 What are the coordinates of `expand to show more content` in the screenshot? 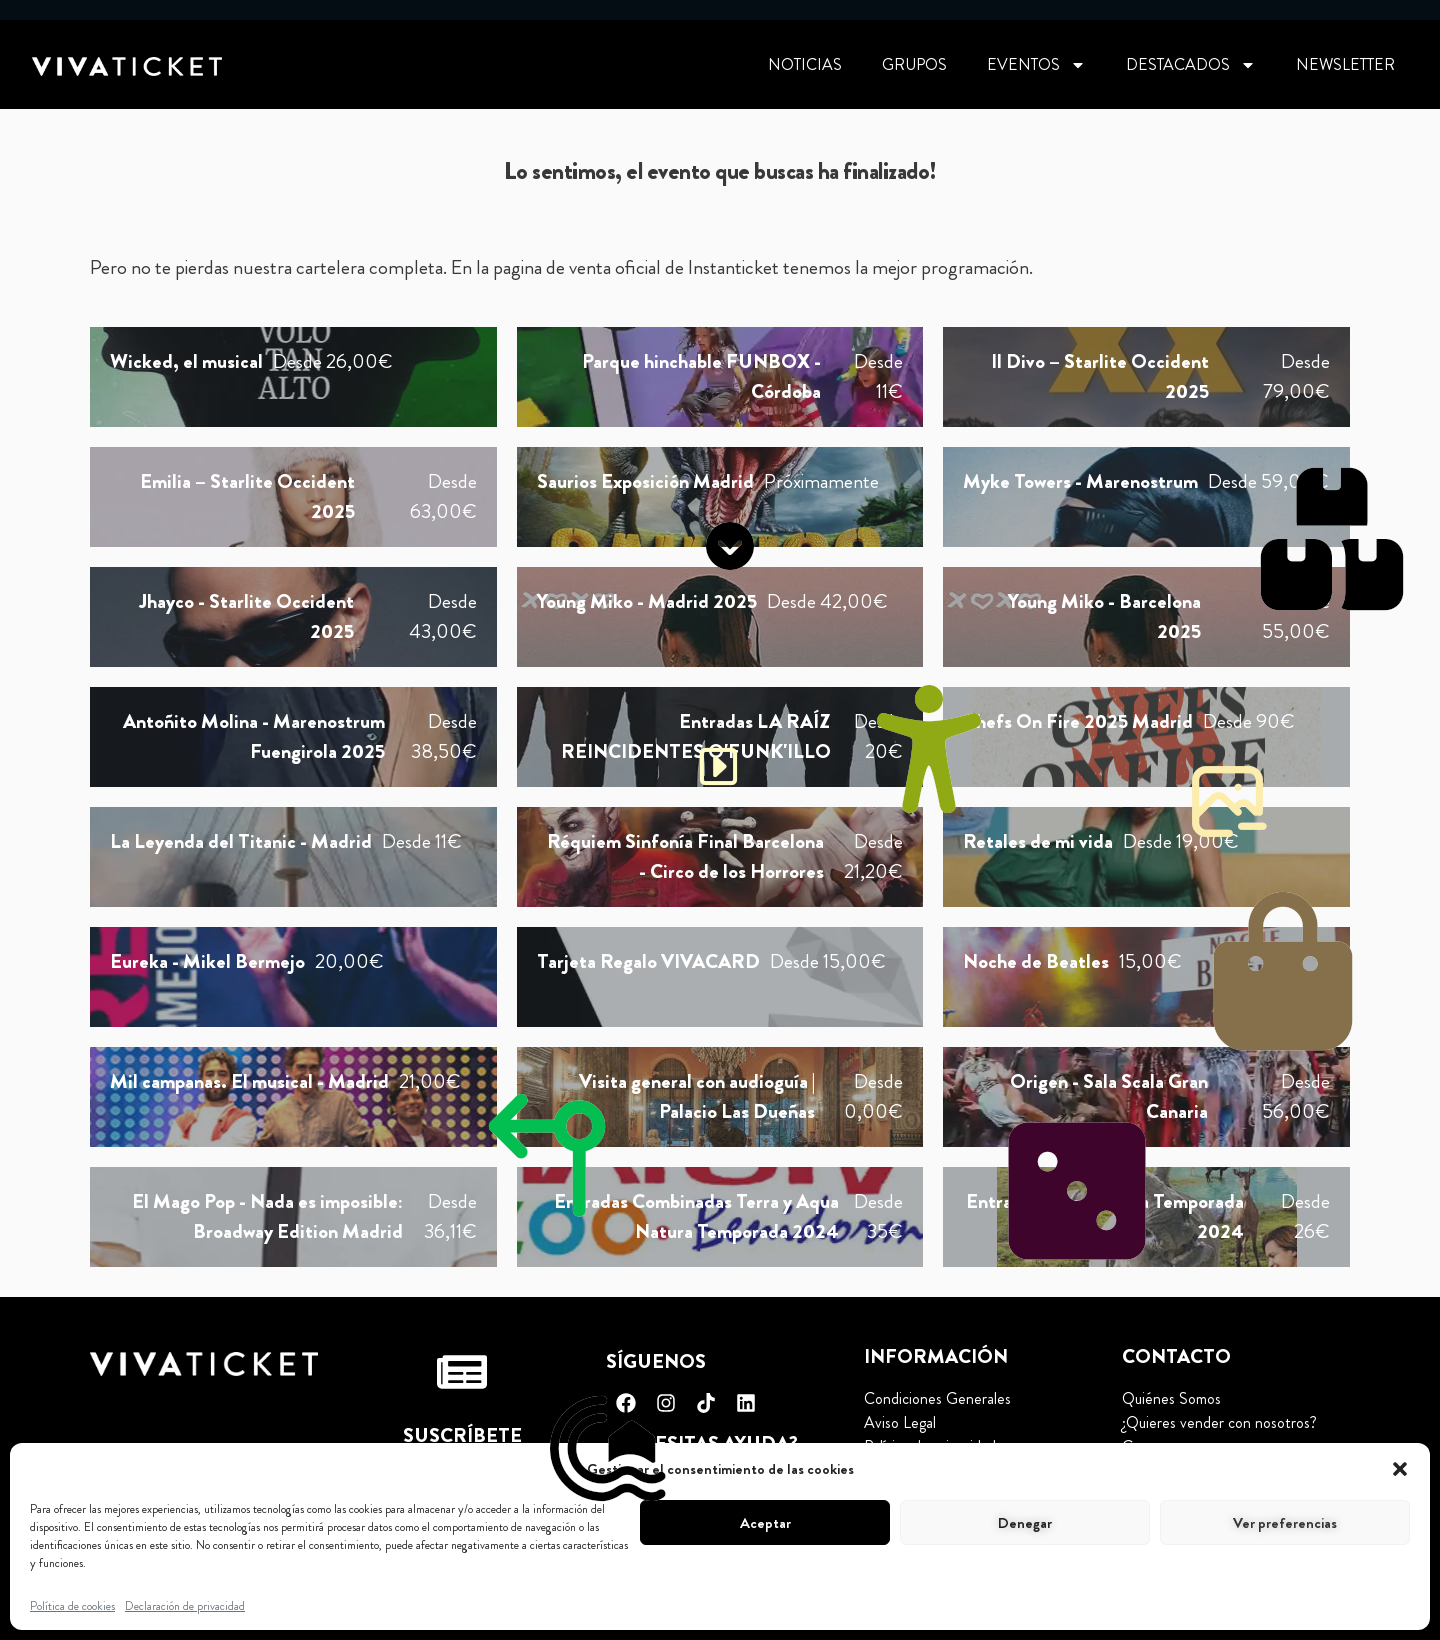 It's located at (730, 546).